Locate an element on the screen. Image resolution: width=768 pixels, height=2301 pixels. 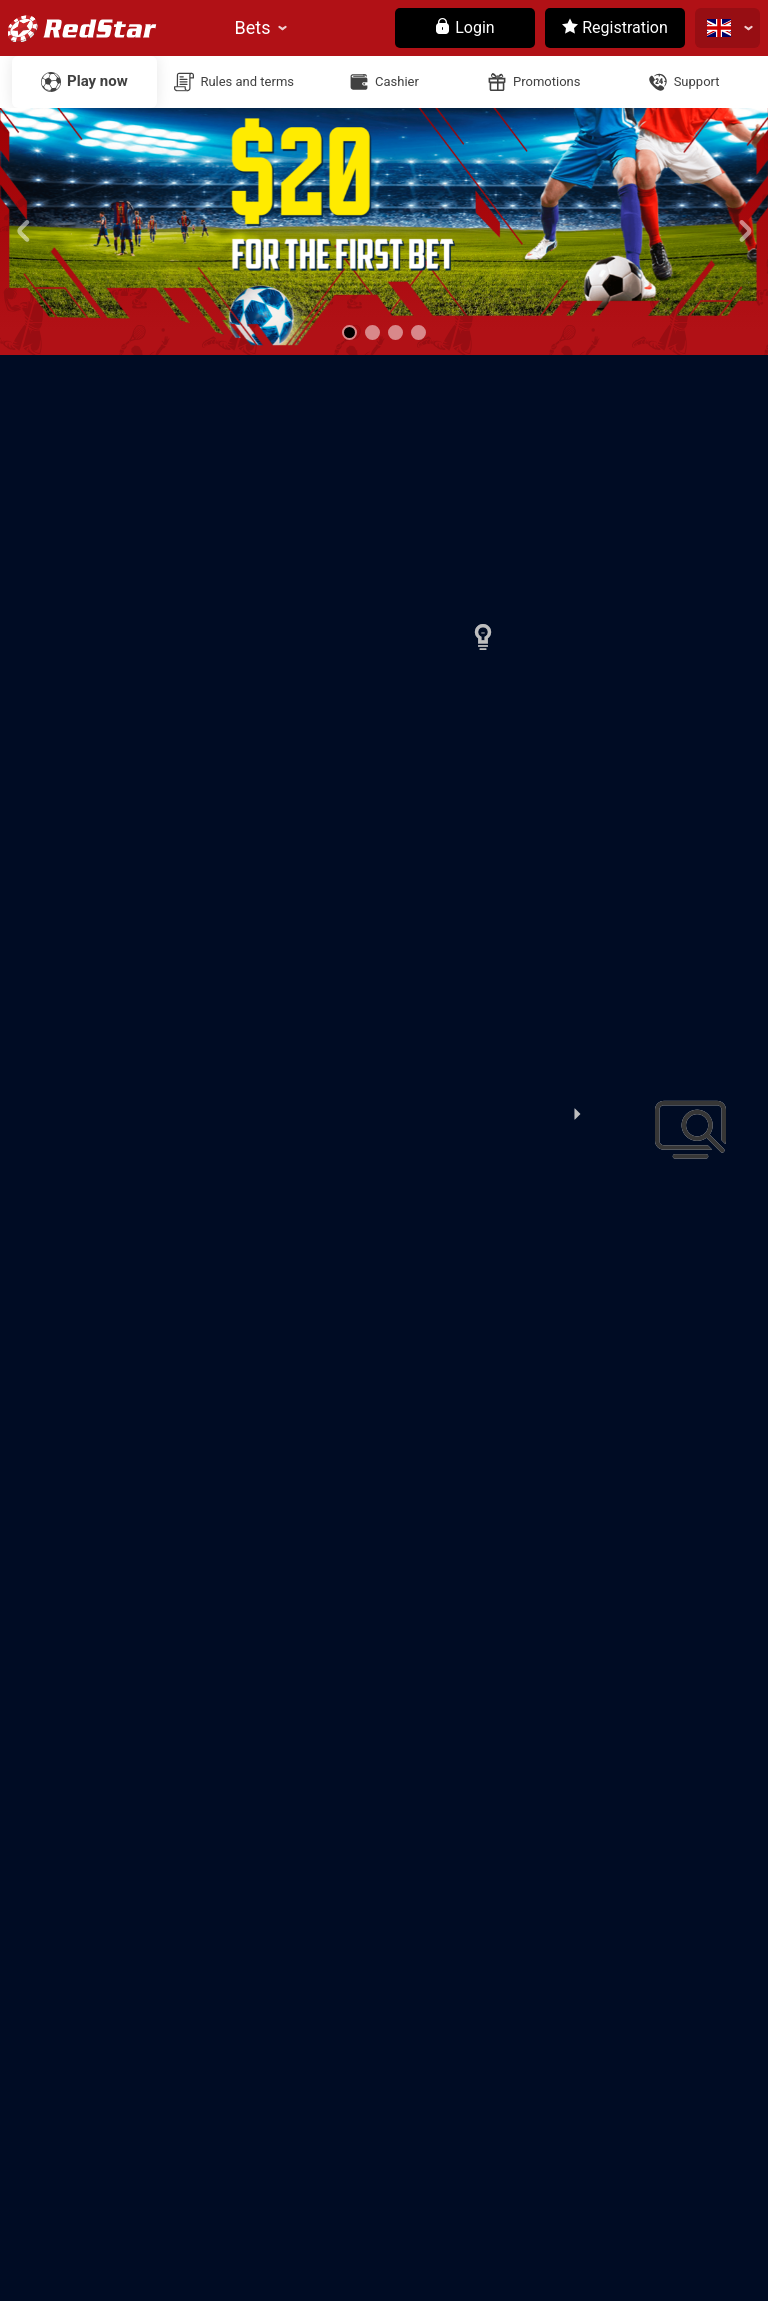
access system diagnostics settings is located at coordinates (690, 1127).